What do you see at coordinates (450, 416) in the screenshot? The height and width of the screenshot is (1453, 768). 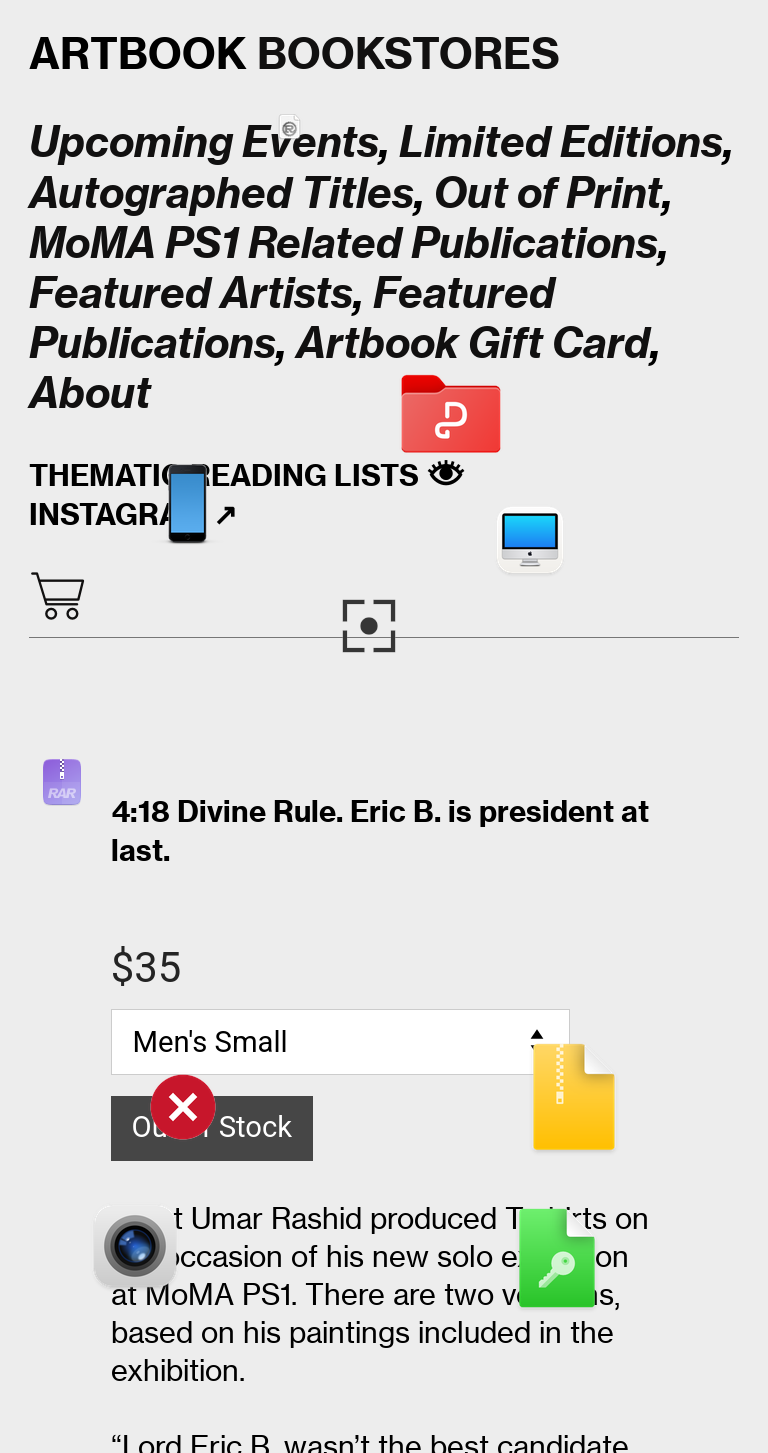 I see `open folder containing WPS PDF documents` at bounding box center [450, 416].